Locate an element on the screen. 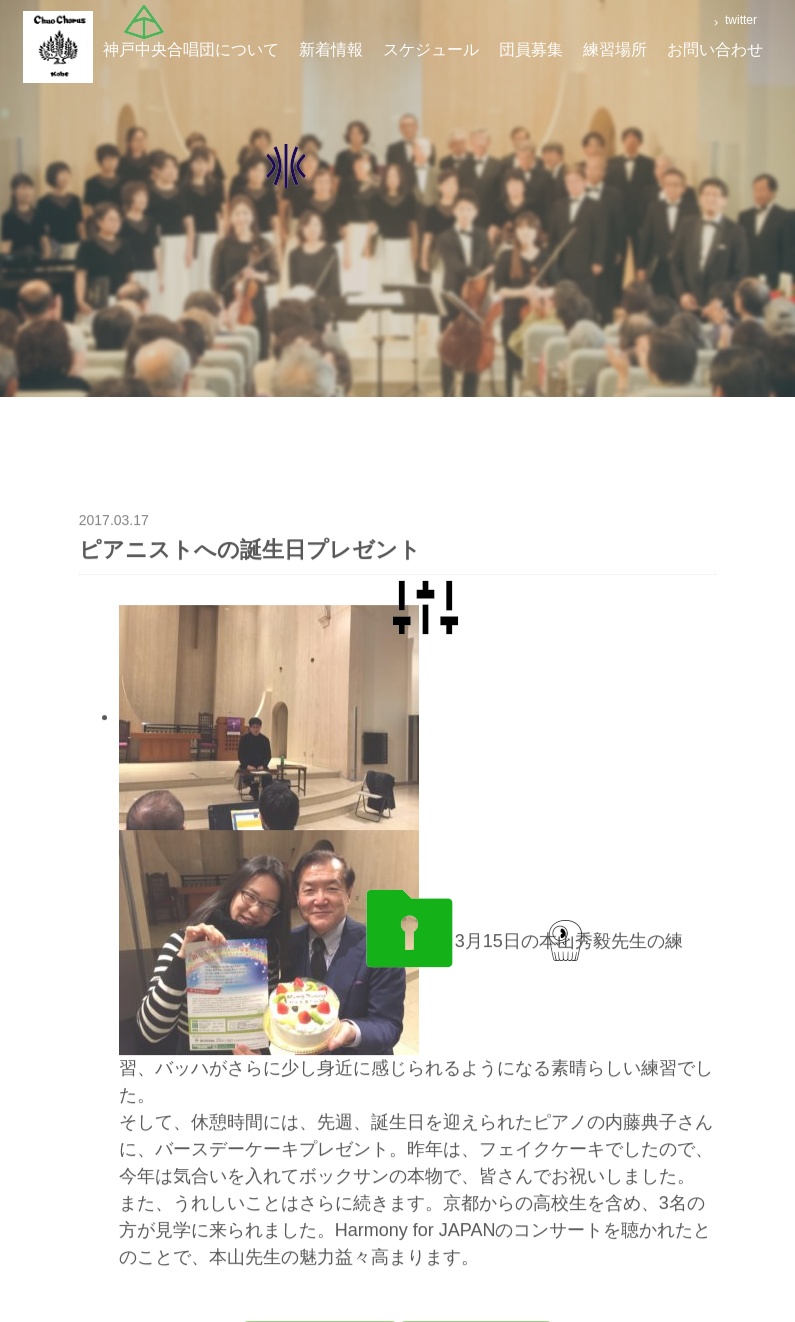 Image resolution: width=795 pixels, height=1322 pixels. access audio equalizer settings is located at coordinates (425, 607).